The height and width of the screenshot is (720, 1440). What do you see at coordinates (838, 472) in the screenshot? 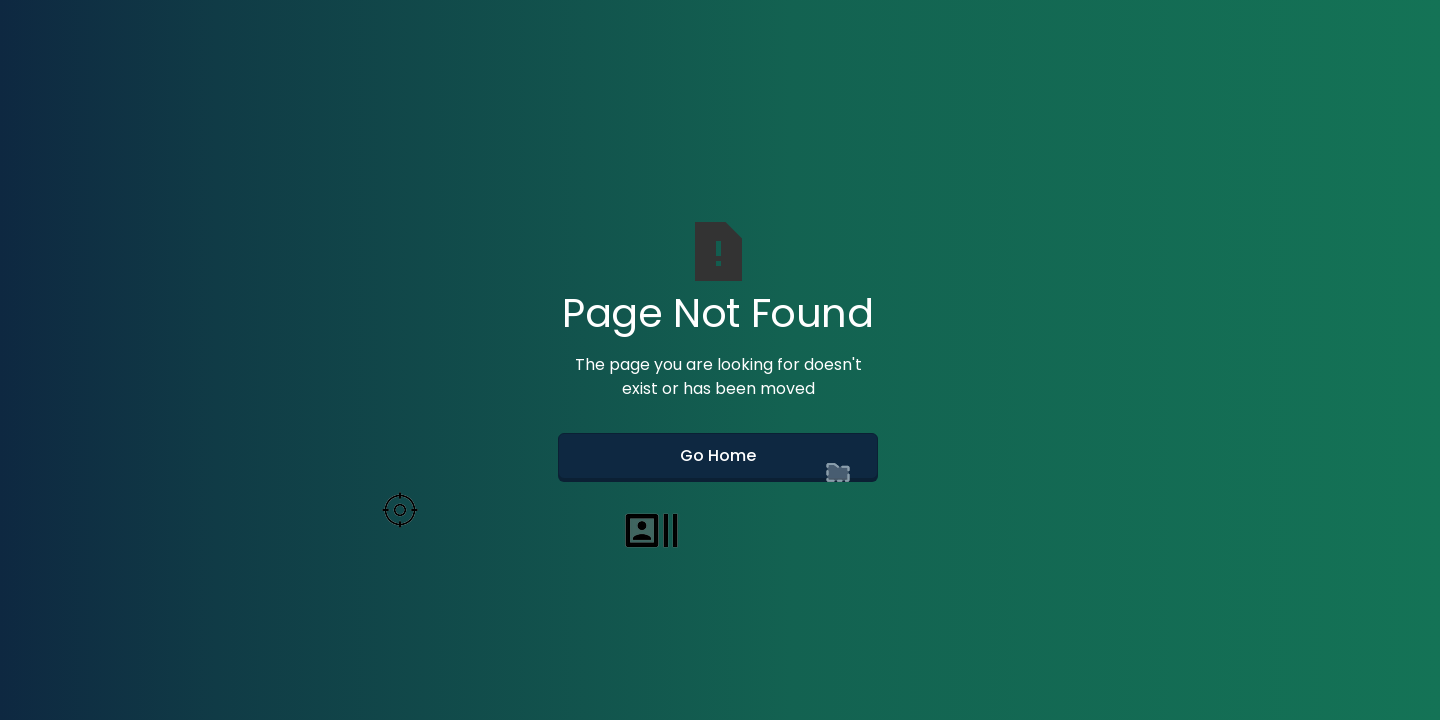
I see `create a new folder` at bounding box center [838, 472].